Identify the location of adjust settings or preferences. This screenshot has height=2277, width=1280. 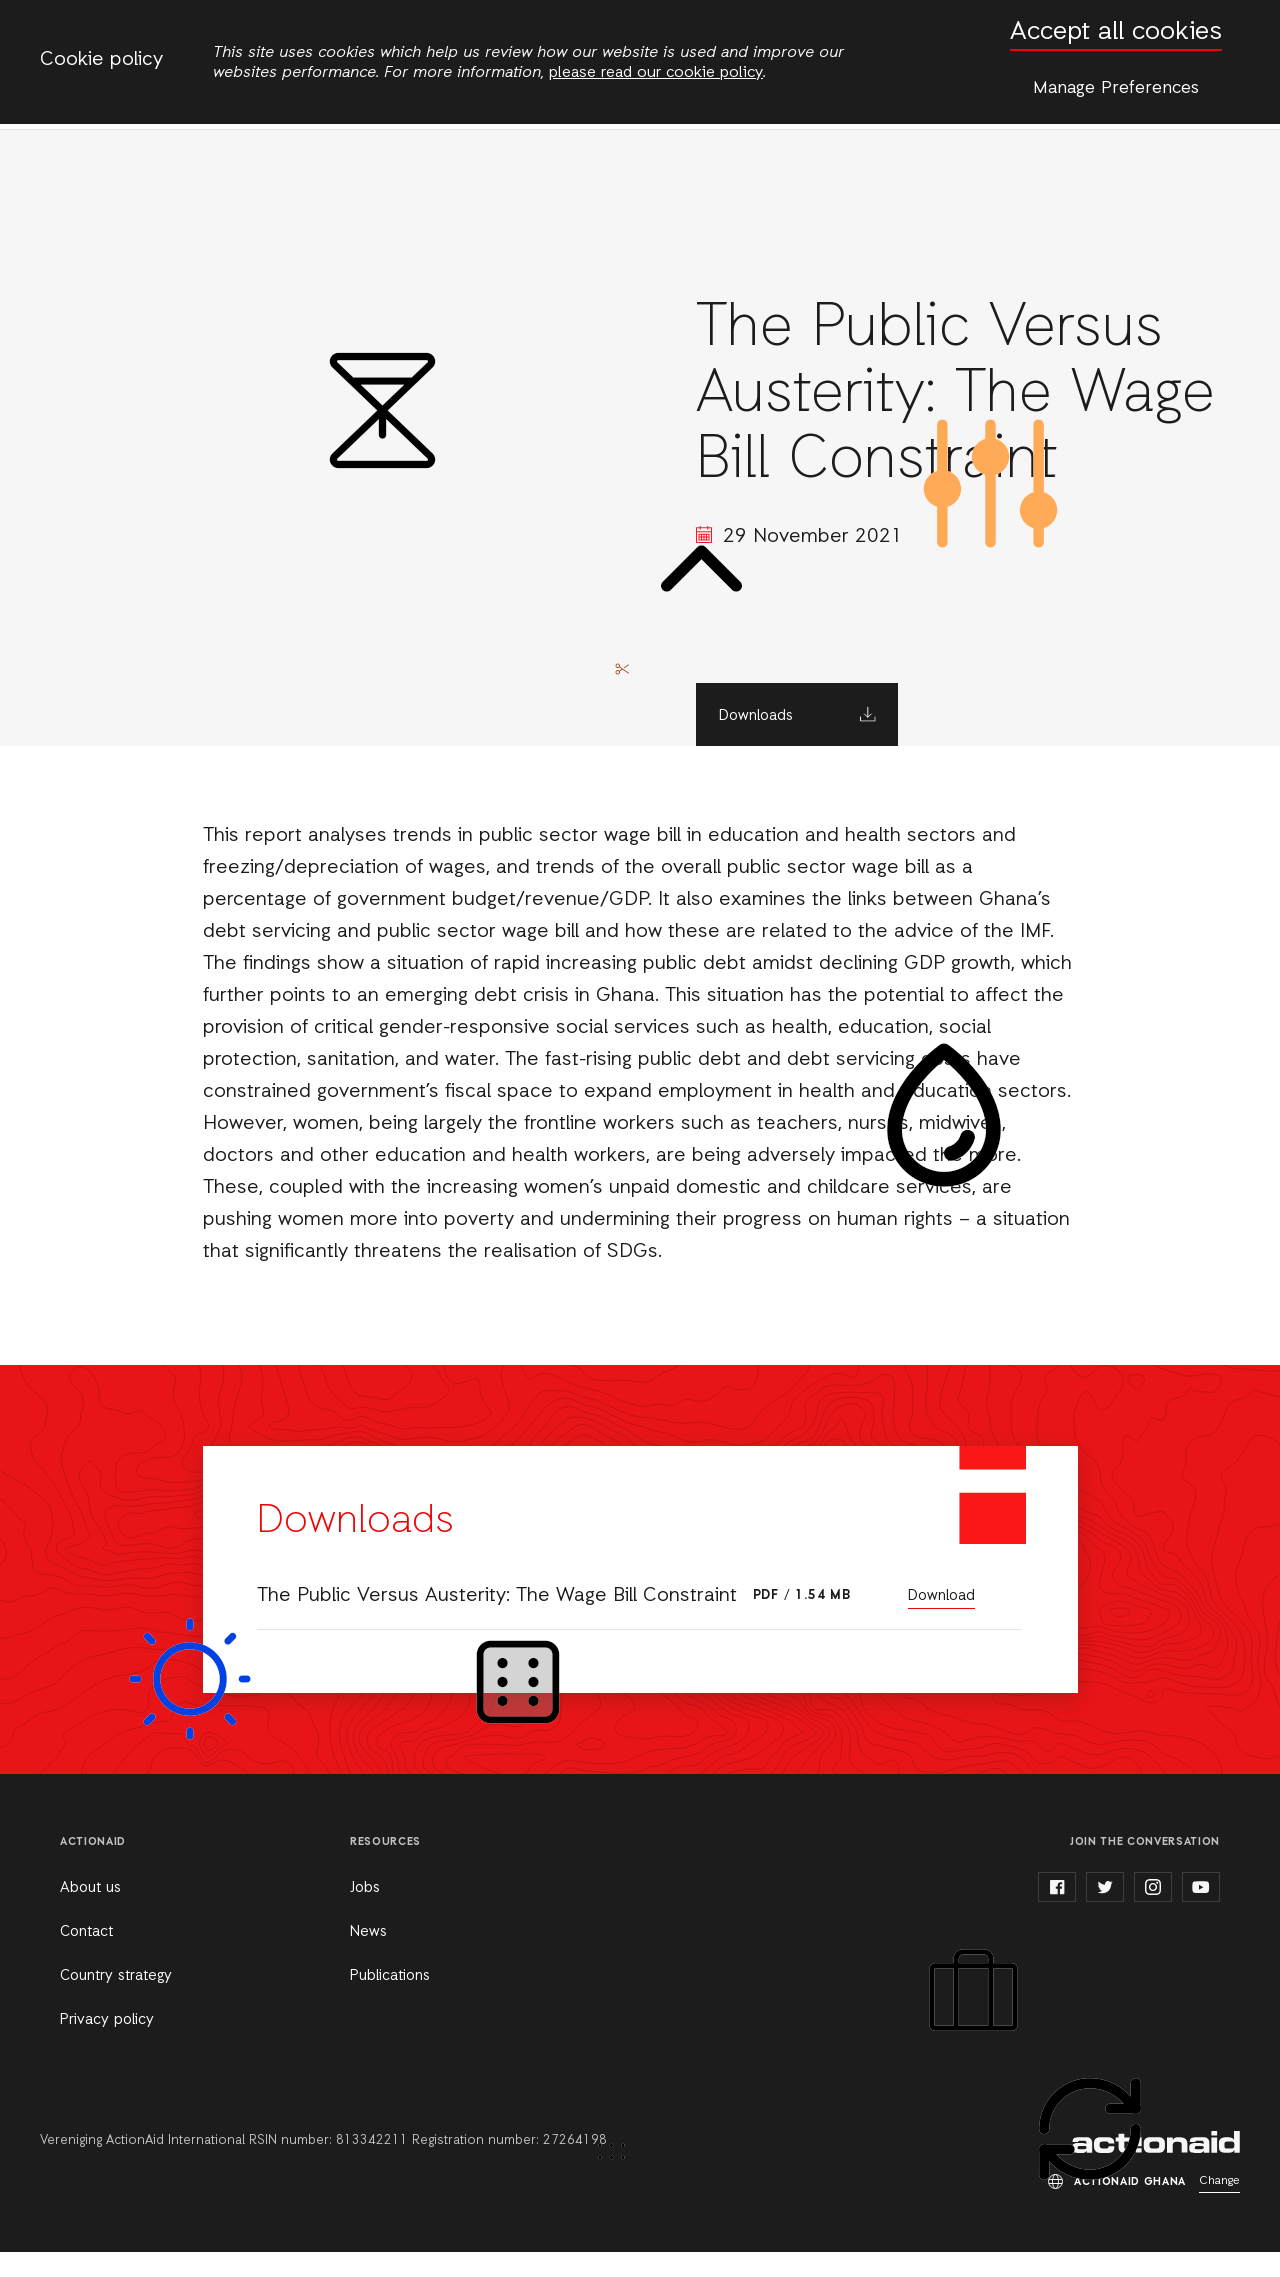
(990, 483).